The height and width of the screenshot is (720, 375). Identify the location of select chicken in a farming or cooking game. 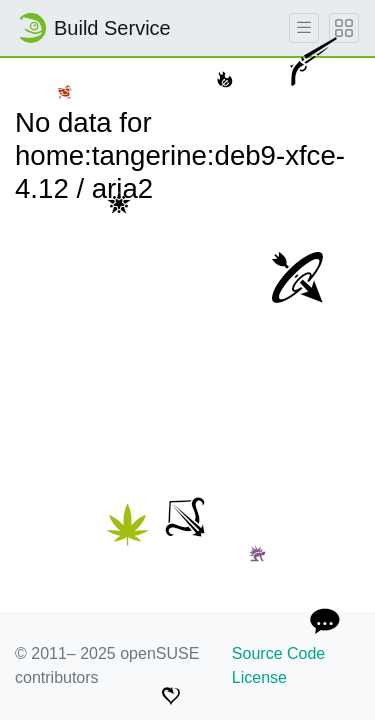
(65, 92).